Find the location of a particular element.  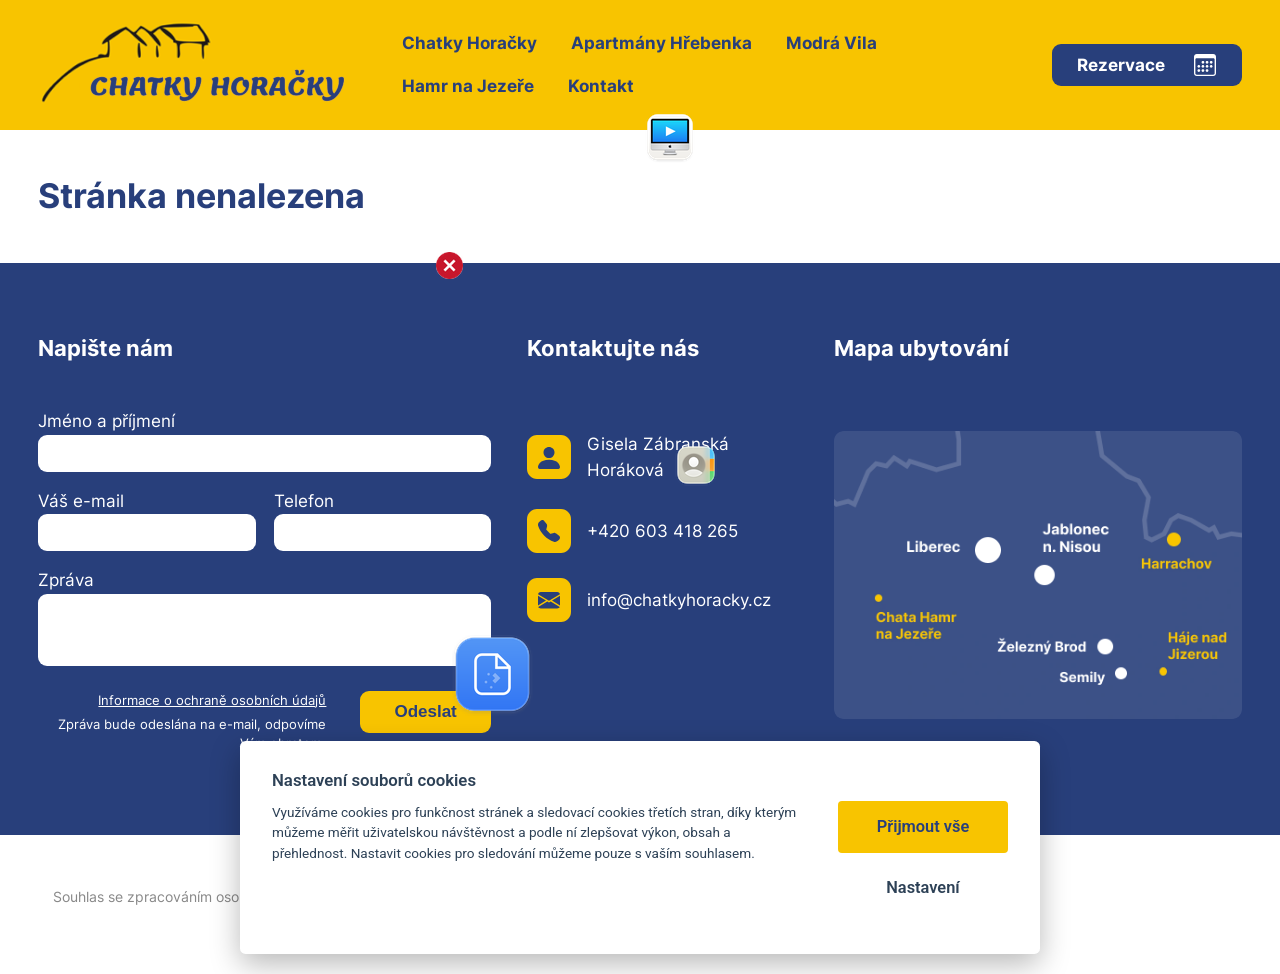

open variety slideshow app is located at coordinates (670, 137).